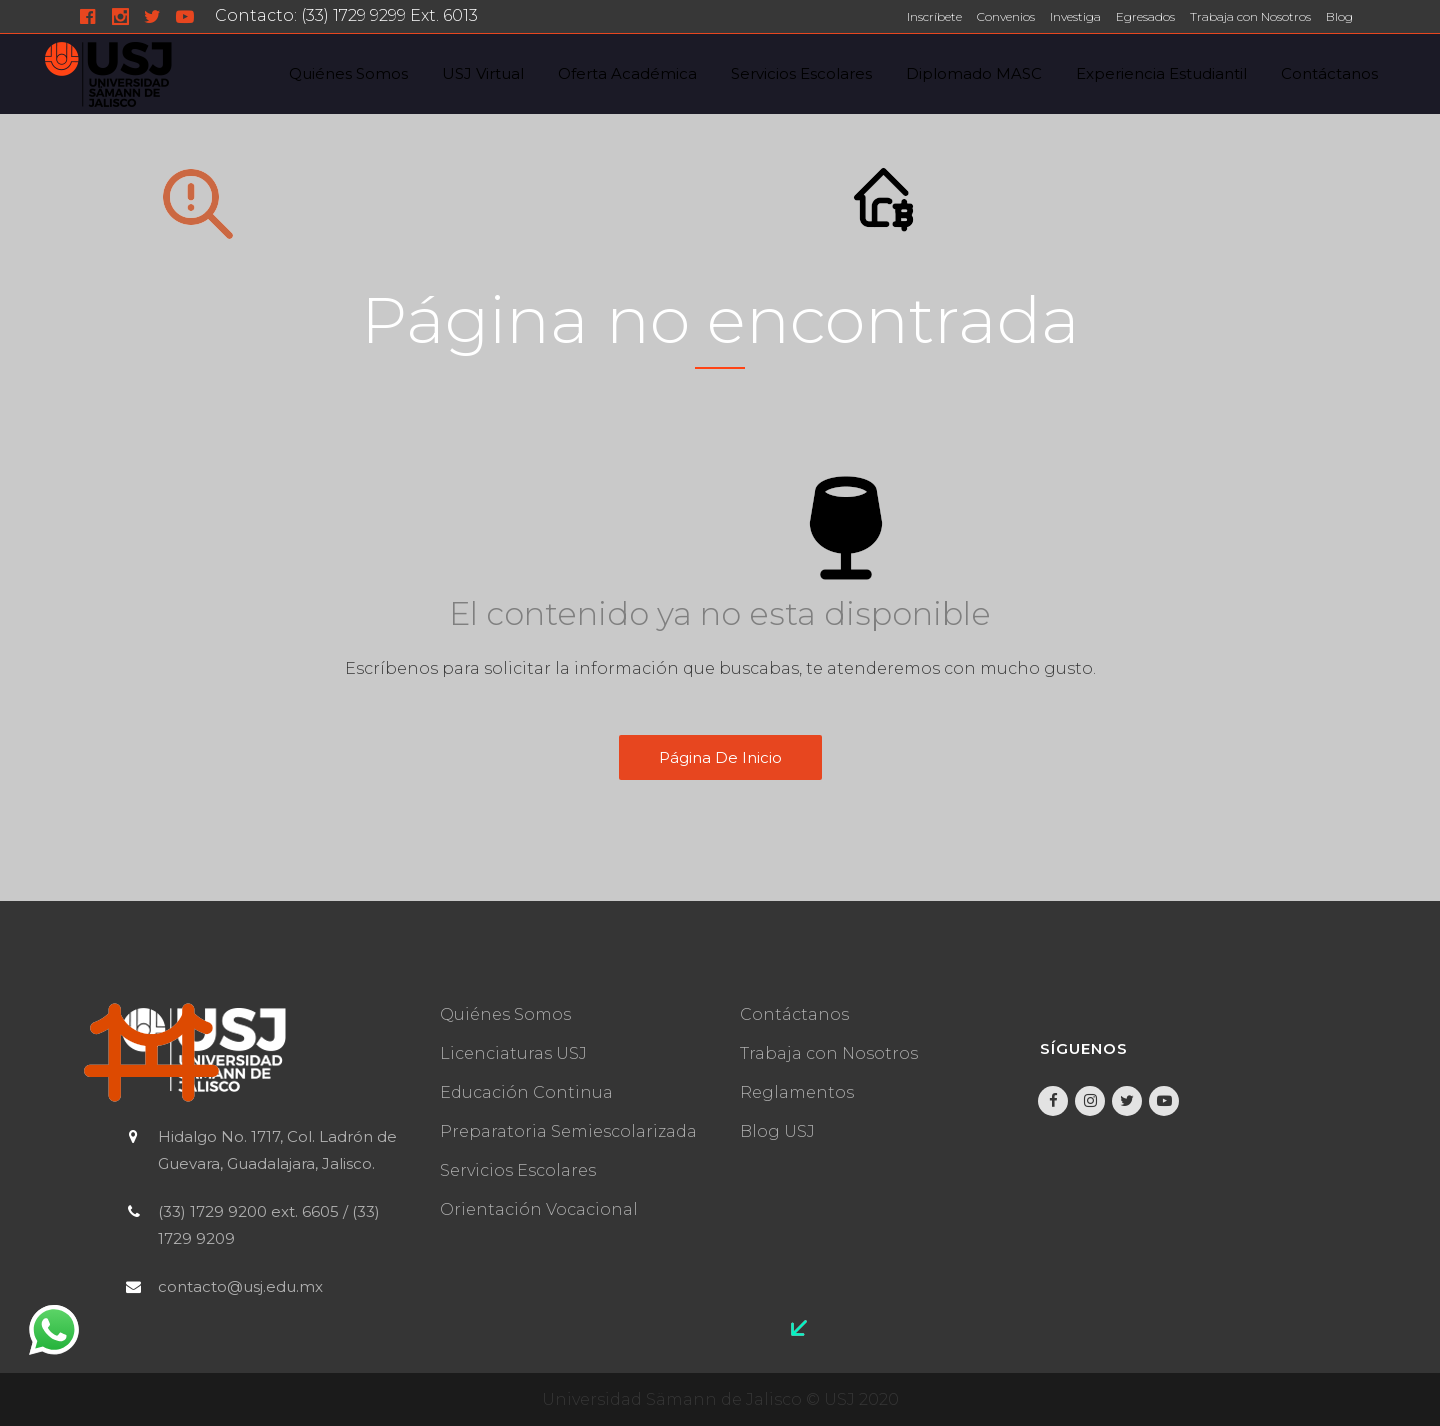 The image size is (1440, 1426). What do you see at coordinates (883, 197) in the screenshot?
I see `access bitcoin wallet or crypto home dashboard` at bounding box center [883, 197].